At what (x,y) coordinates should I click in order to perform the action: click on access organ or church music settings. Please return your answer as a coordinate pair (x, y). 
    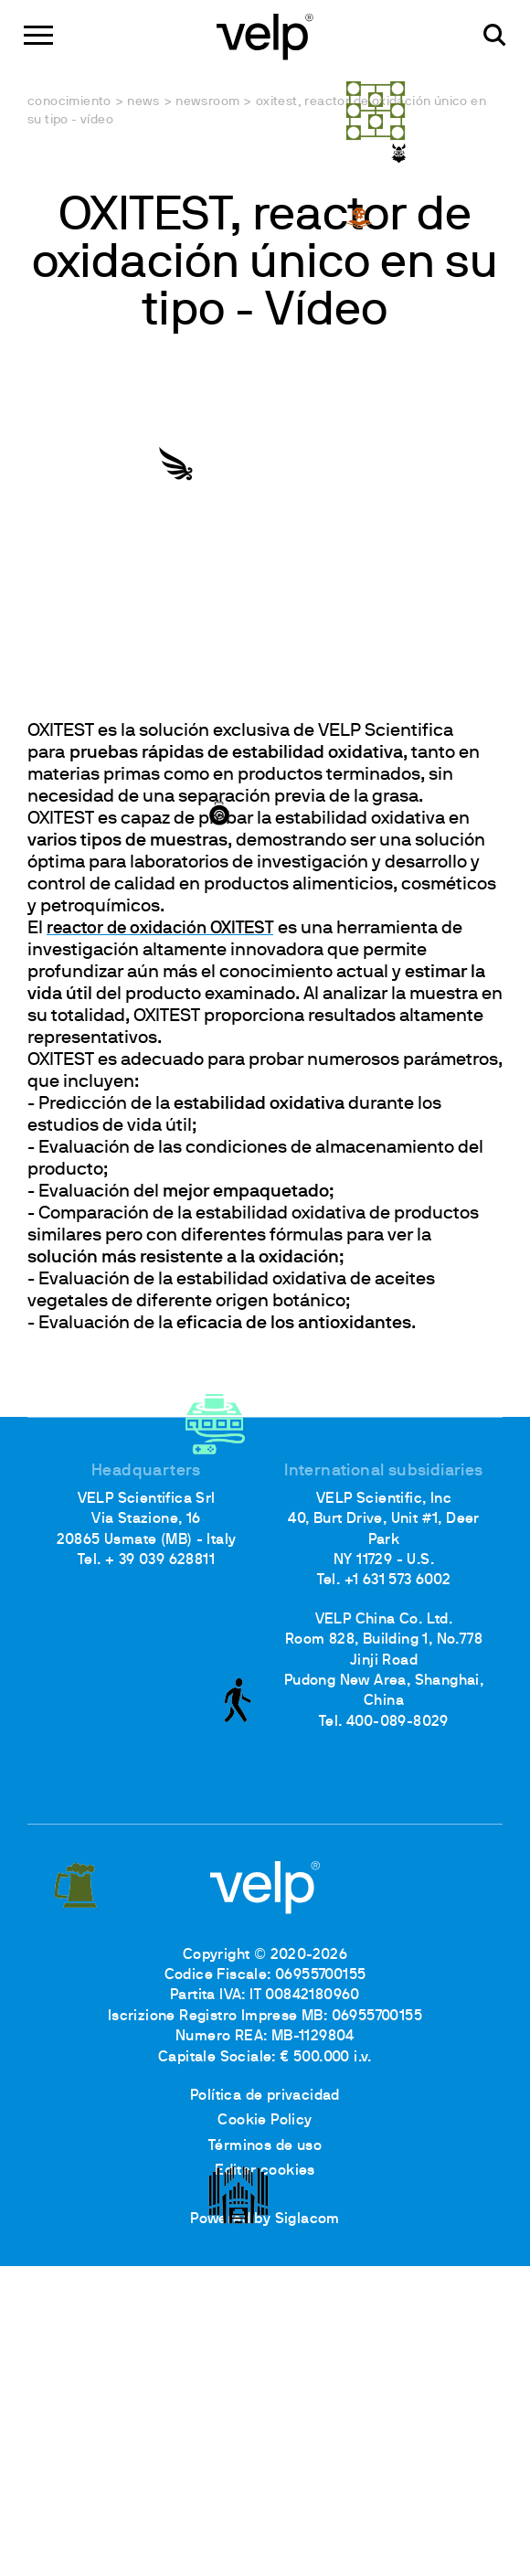
    Looking at the image, I should click on (238, 2194).